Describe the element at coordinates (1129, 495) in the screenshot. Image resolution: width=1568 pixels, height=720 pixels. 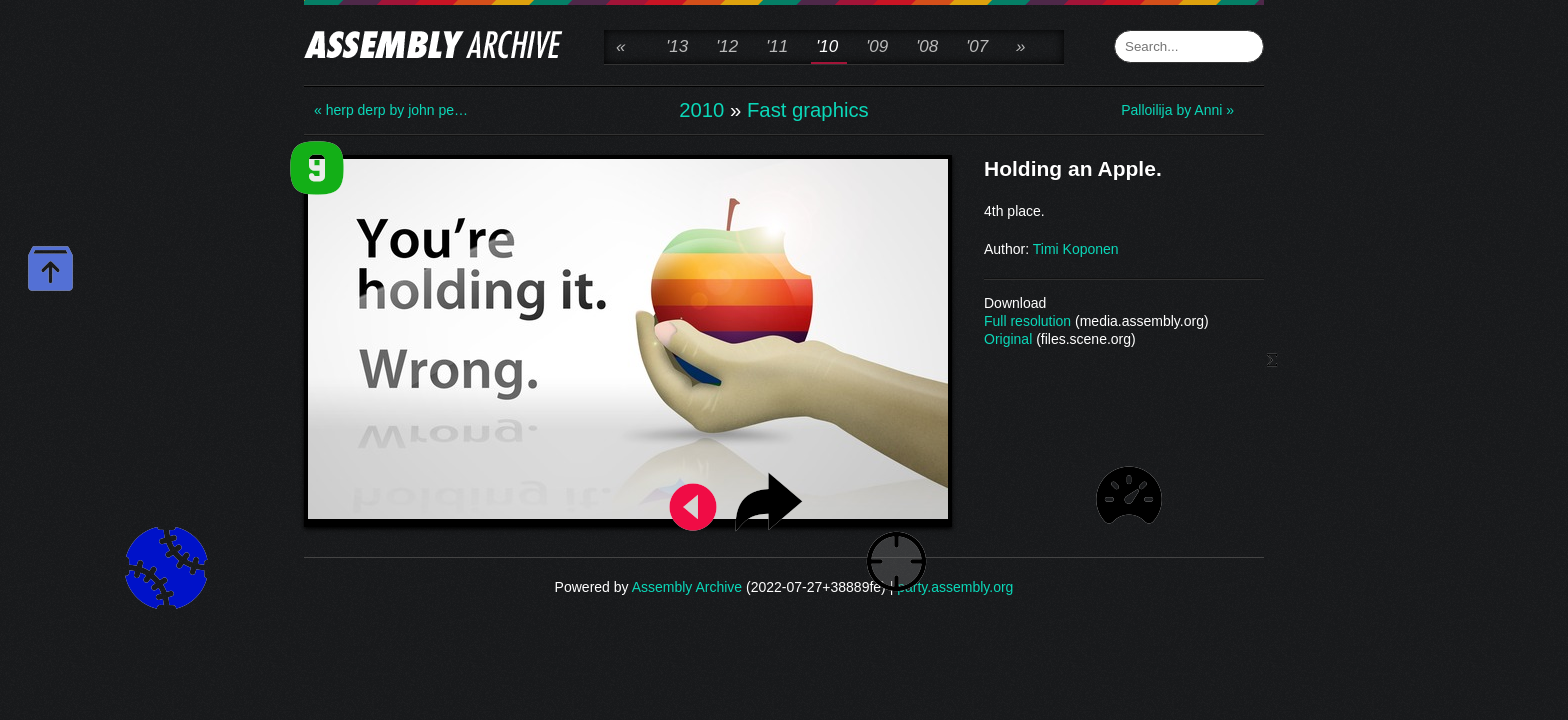
I see `view performance or speed metrics` at that location.